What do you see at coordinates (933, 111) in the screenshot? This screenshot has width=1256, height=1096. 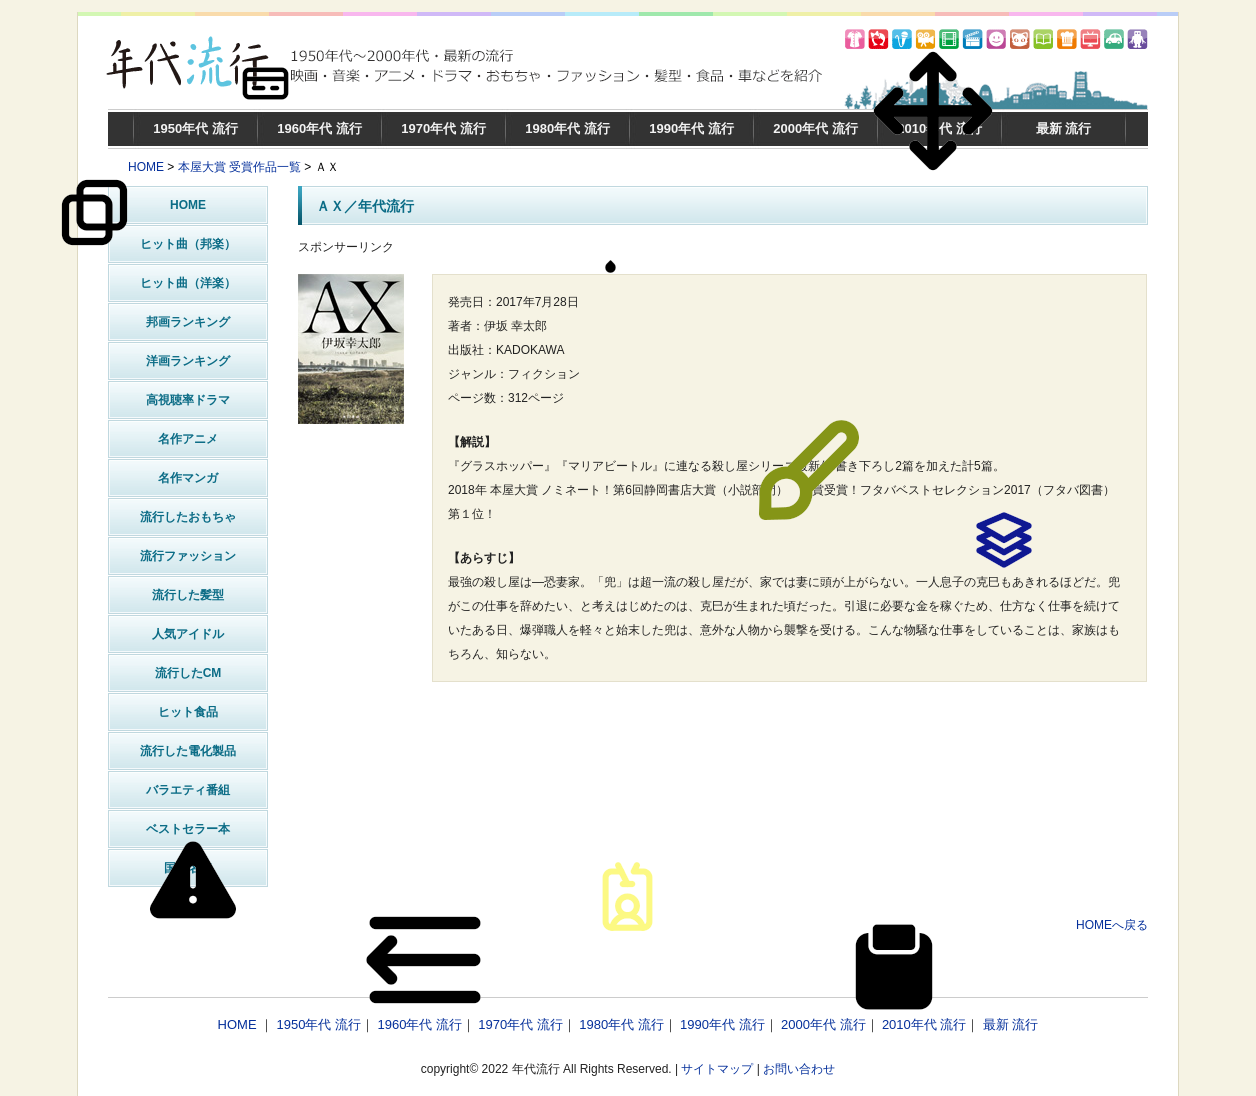 I see `move or reposition an element` at bounding box center [933, 111].